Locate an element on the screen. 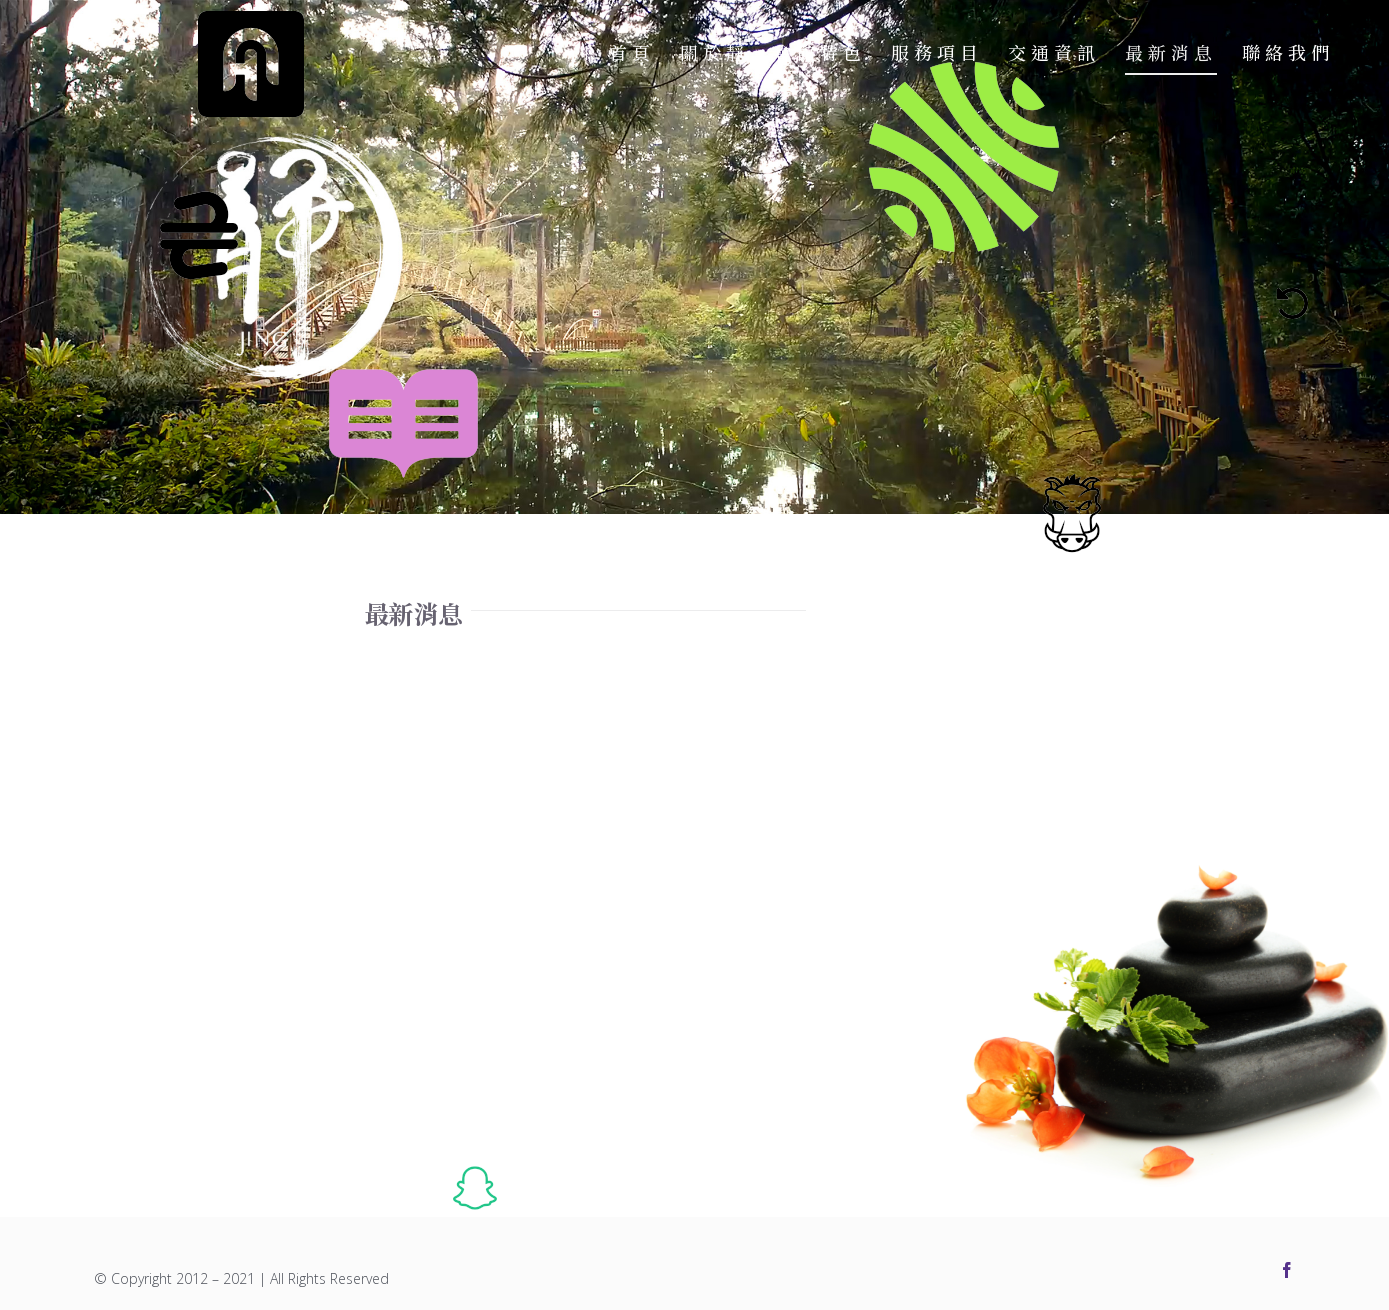 The image size is (1389, 1310). open the Haystack app is located at coordinates (251, 64).